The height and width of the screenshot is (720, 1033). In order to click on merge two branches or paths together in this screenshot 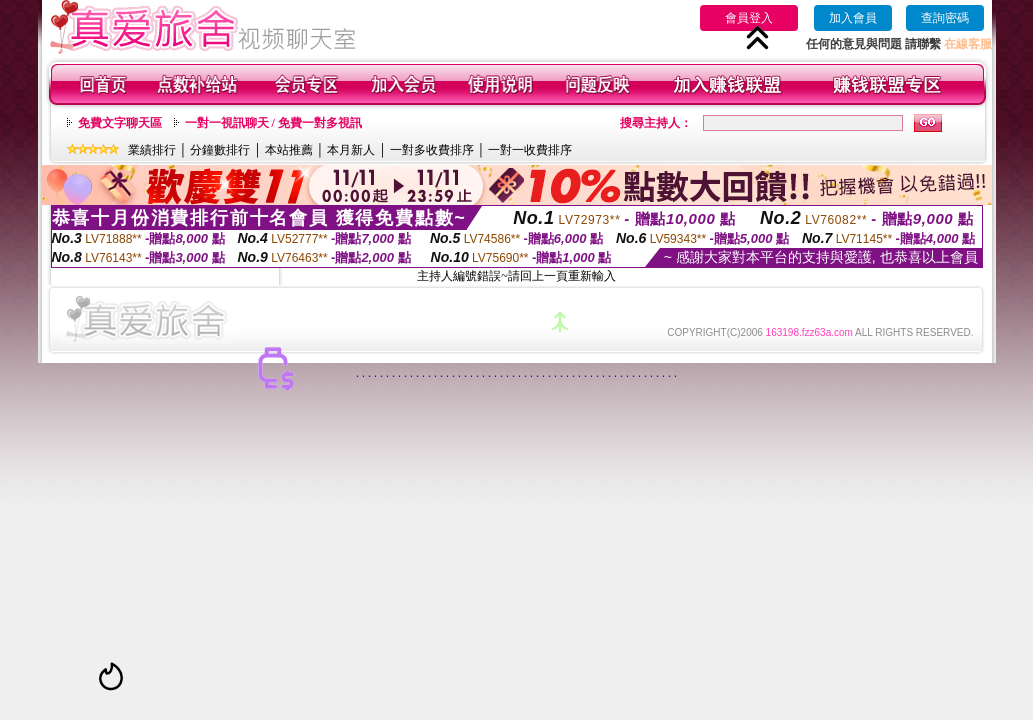, I will do `click(560, 322)`.